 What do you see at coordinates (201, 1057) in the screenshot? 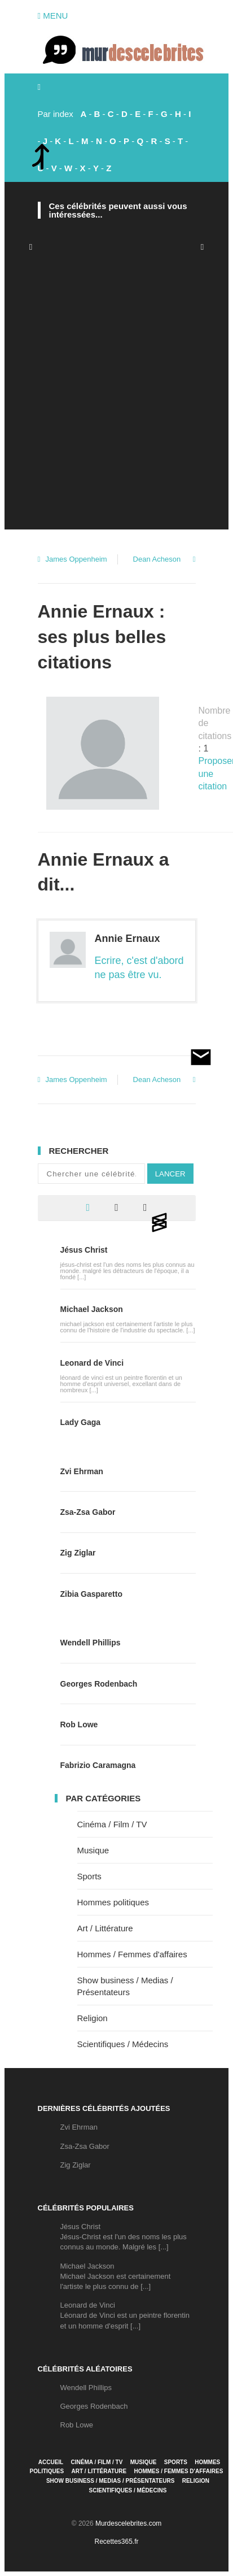
I see `mark message as unread` at bounding box center [201, 1057].